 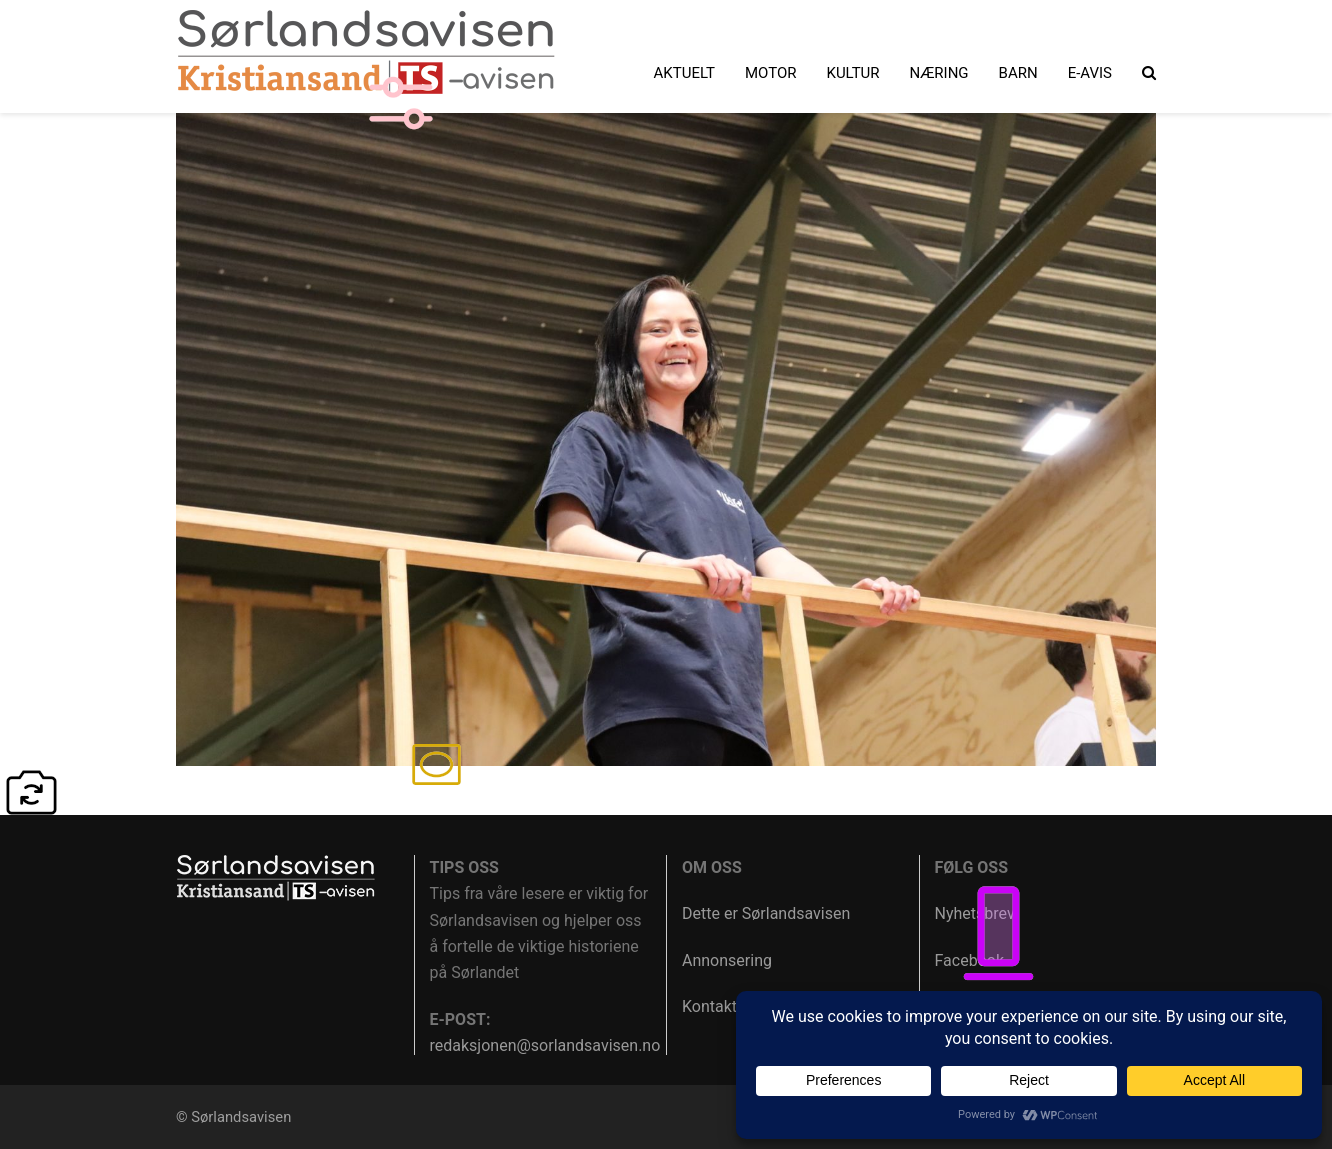 What do you see at coordinates (436, 764) in the screenshot?
I see `apply vignette effect to photo` at bounding box center [436, 764].